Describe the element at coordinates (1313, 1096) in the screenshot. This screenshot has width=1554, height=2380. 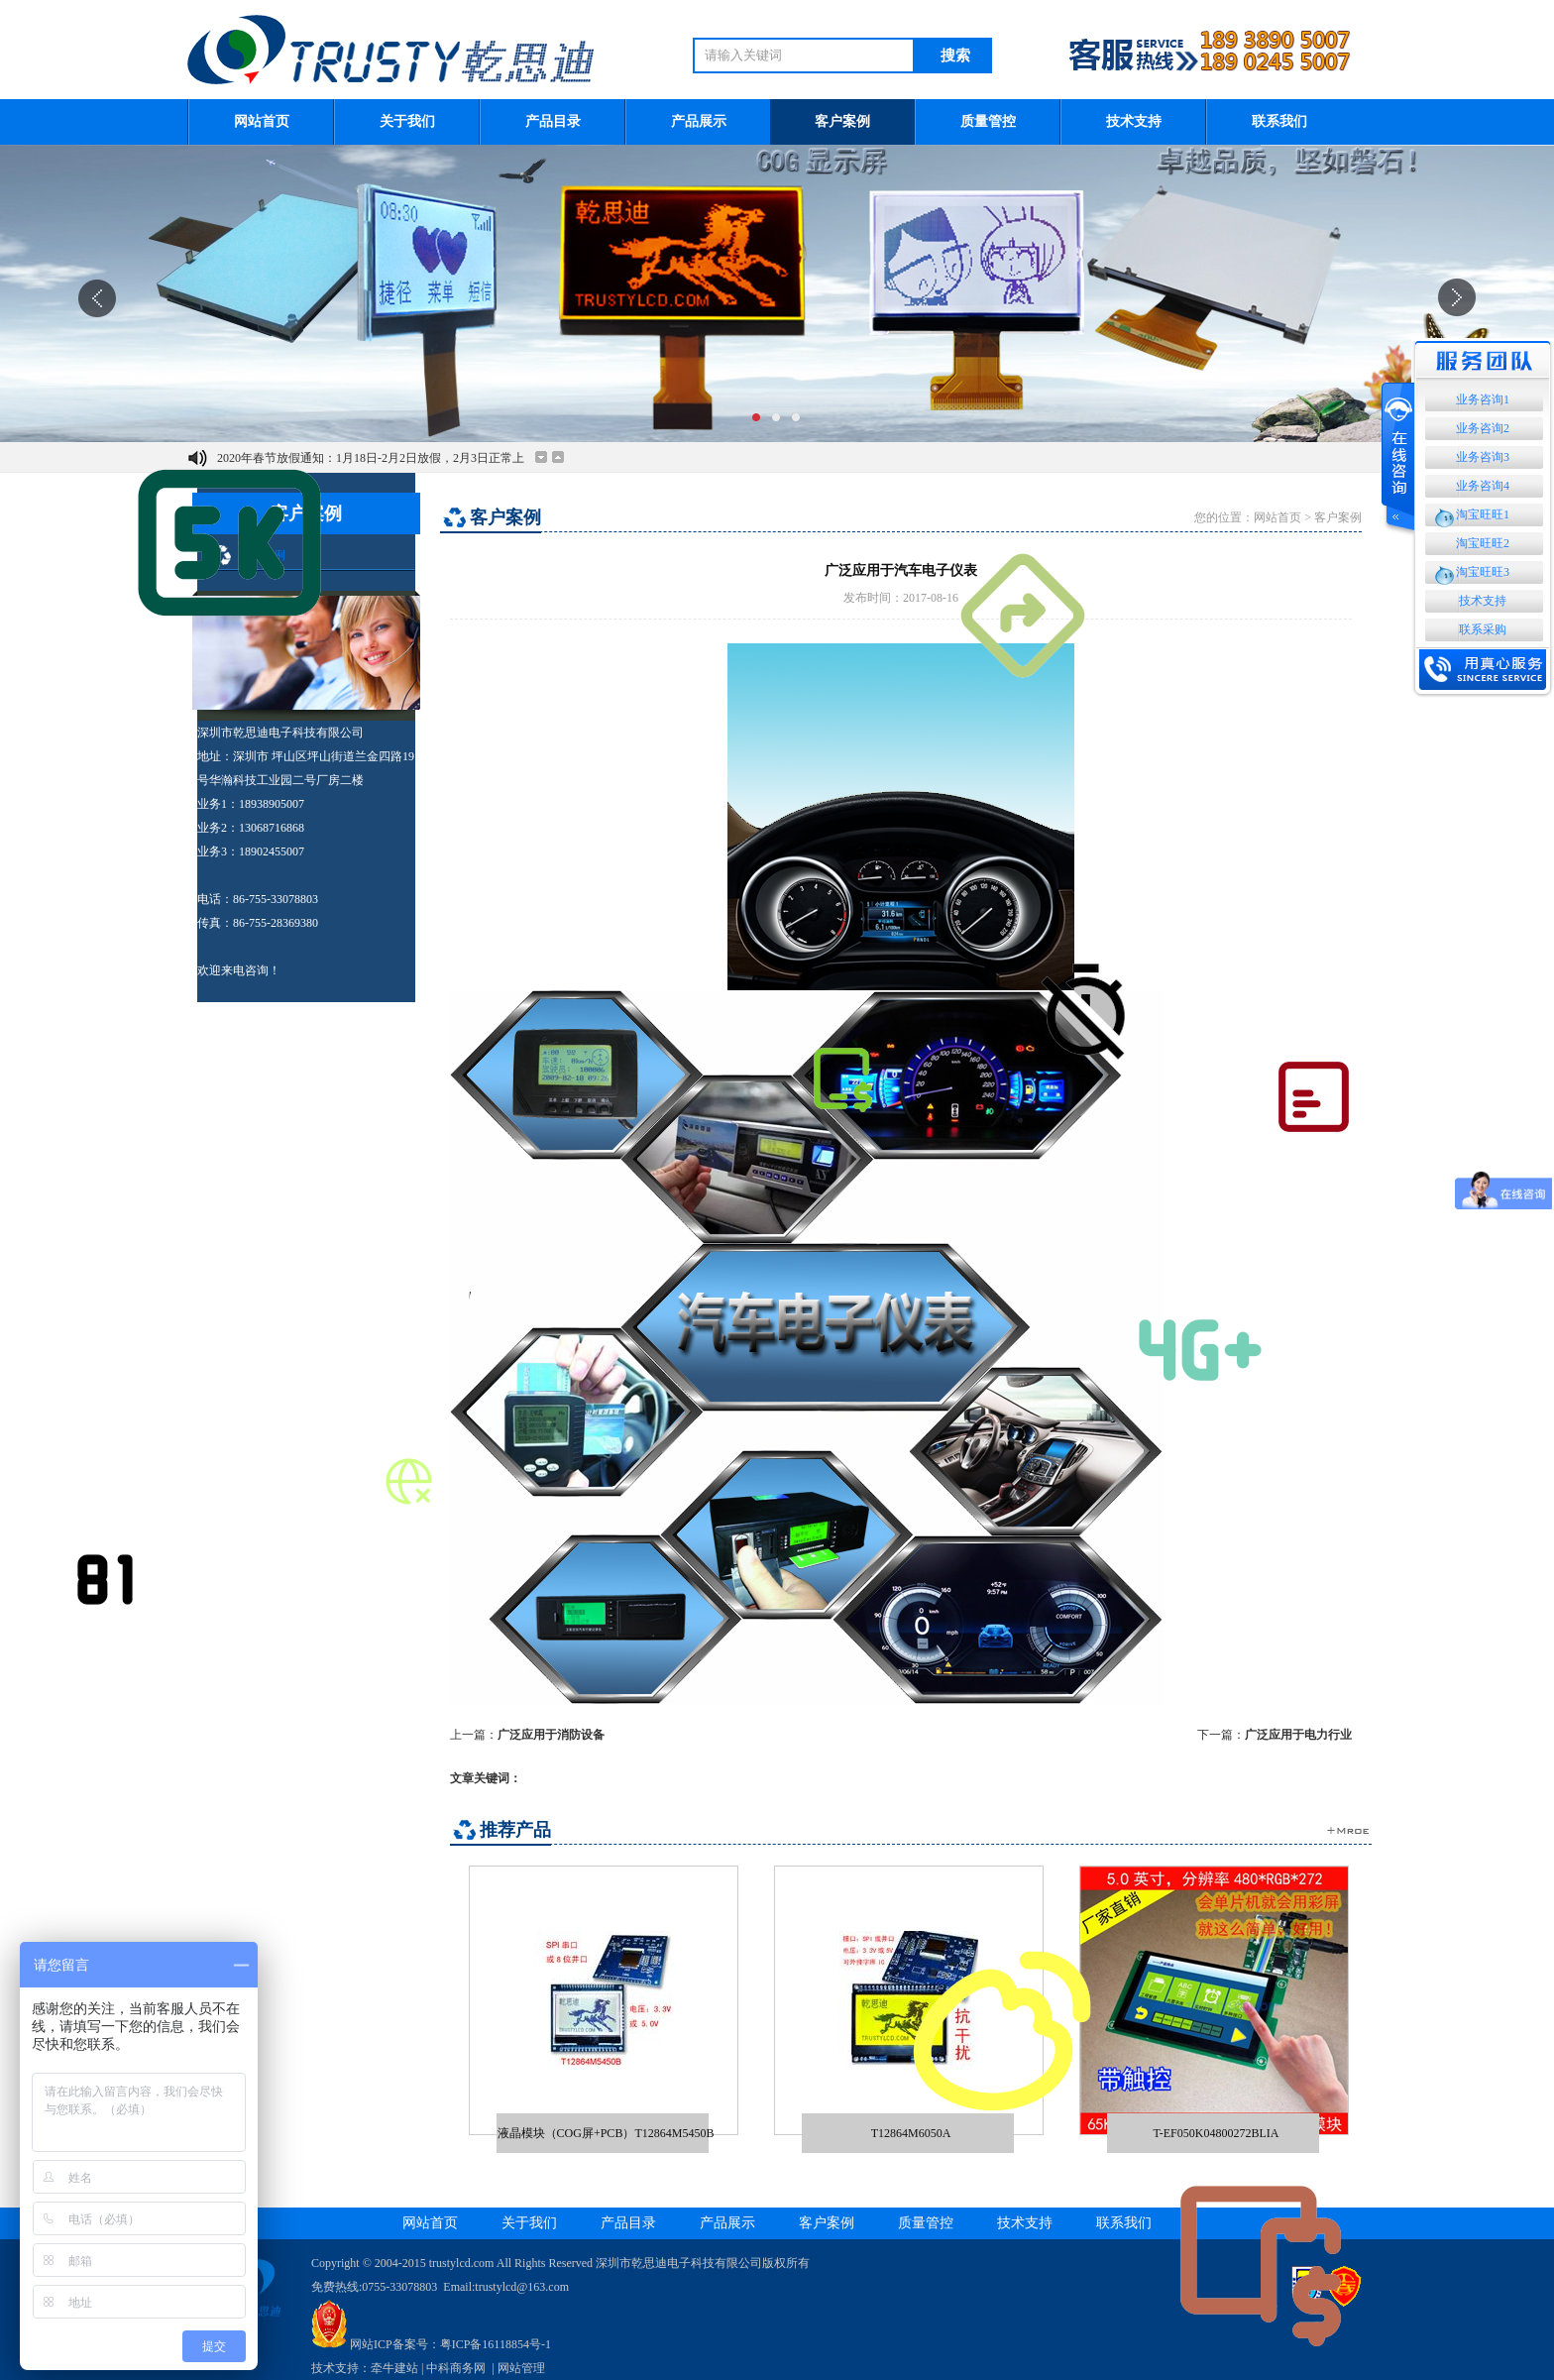
I see `align content to bottom-left of container` at that location.